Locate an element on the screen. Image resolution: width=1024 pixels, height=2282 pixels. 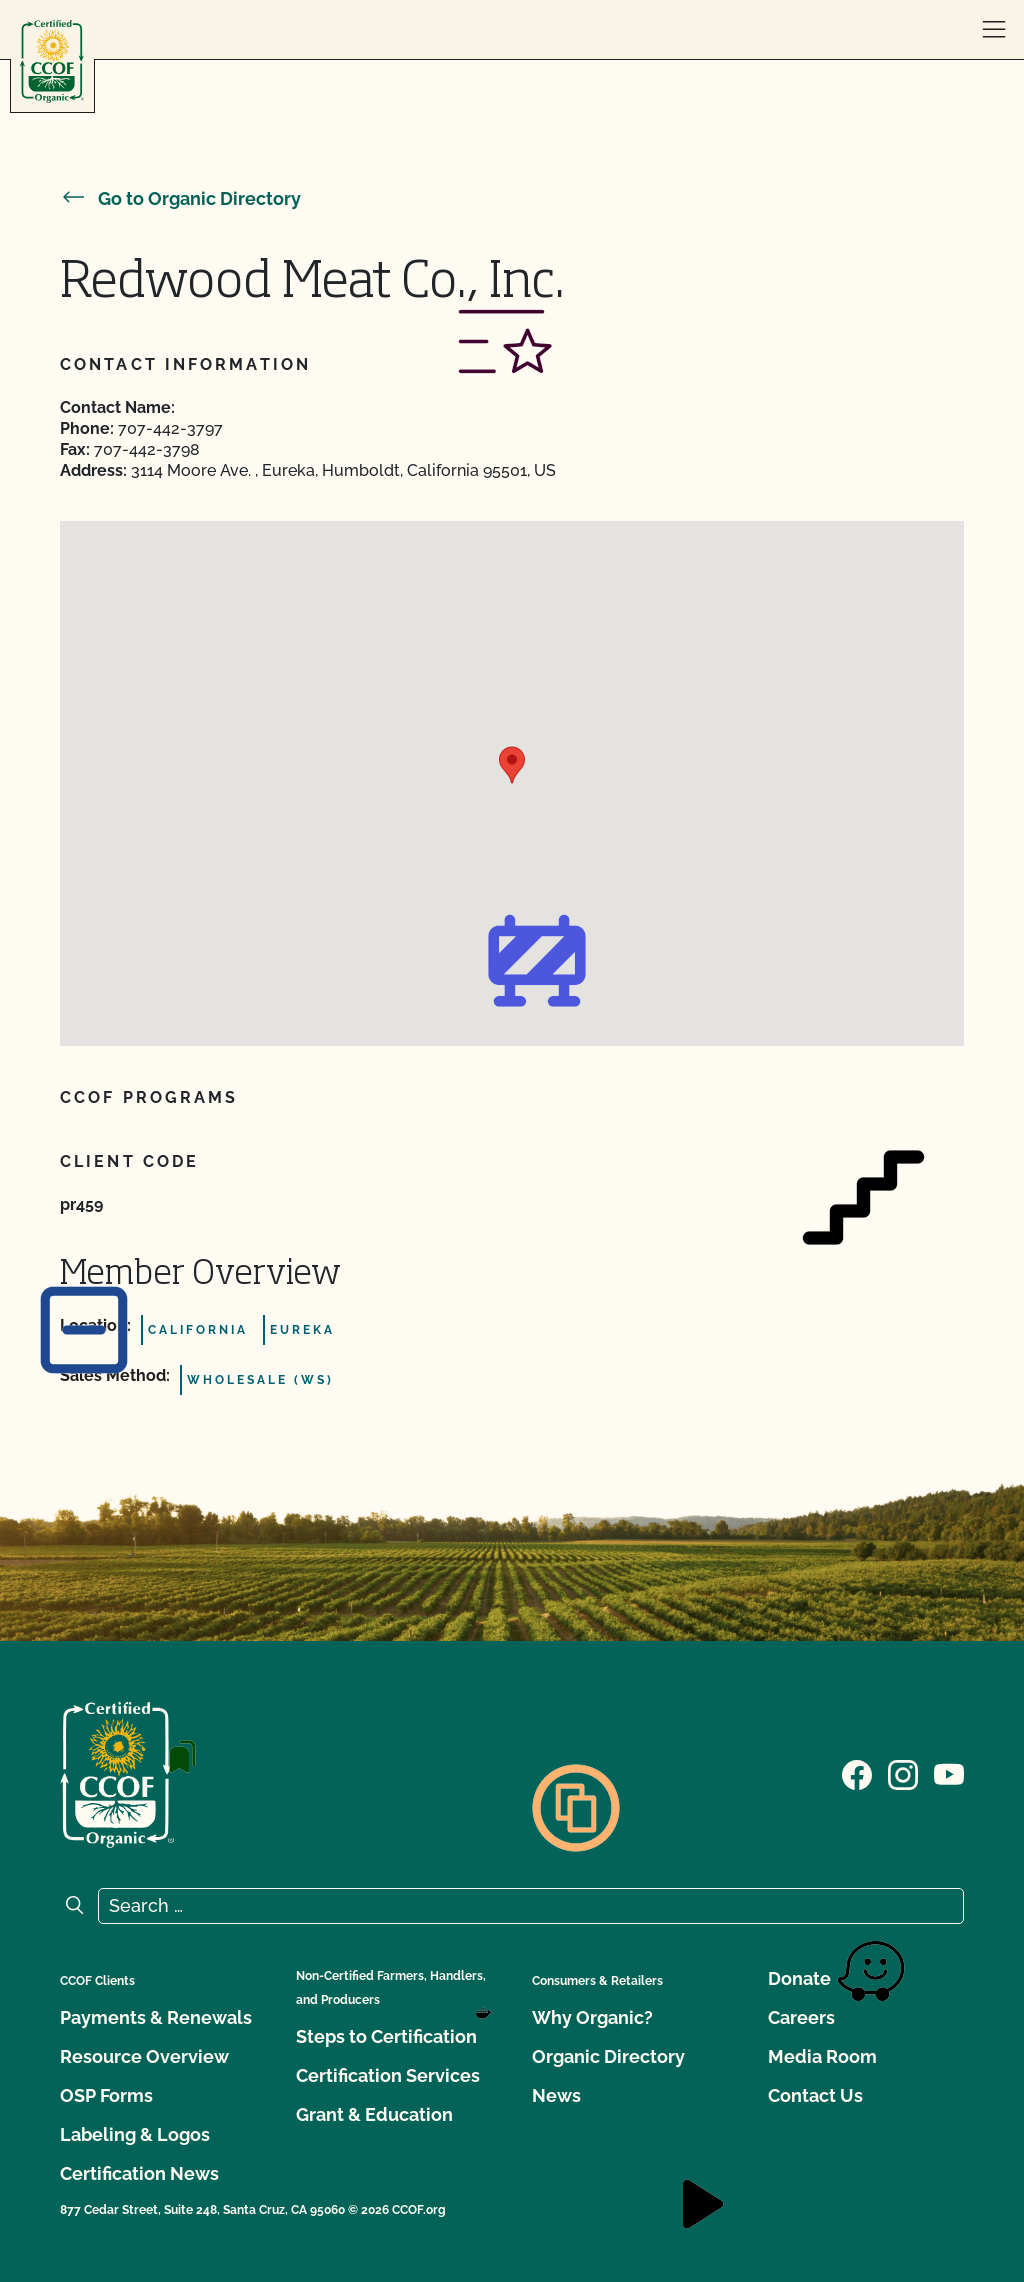
open Waze navigation app is located at coordinates (871, 1971).